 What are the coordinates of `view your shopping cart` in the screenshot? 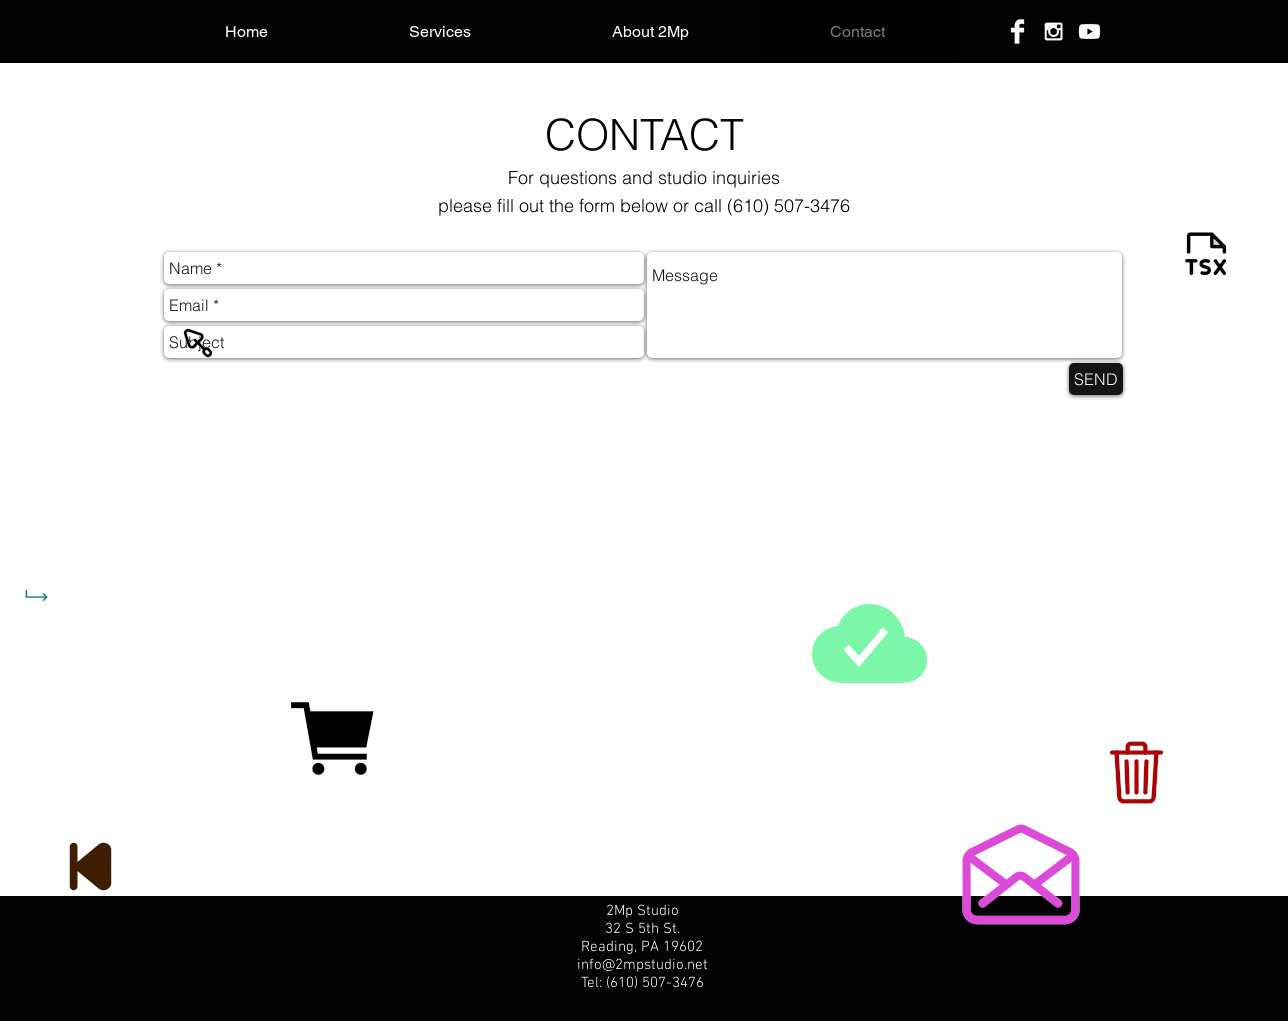 It's located at (333, 738).